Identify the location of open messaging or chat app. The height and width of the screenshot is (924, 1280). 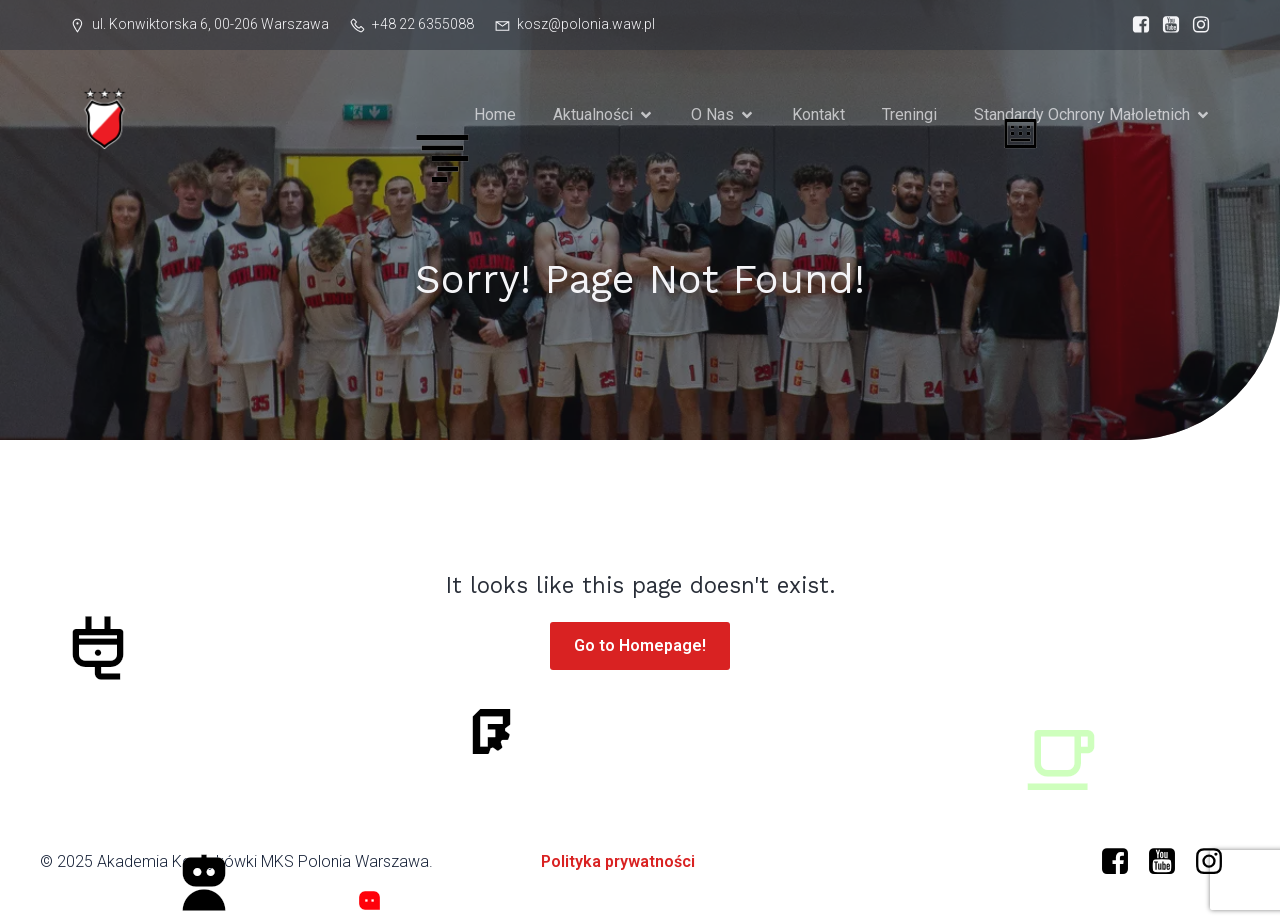
(369, 900).